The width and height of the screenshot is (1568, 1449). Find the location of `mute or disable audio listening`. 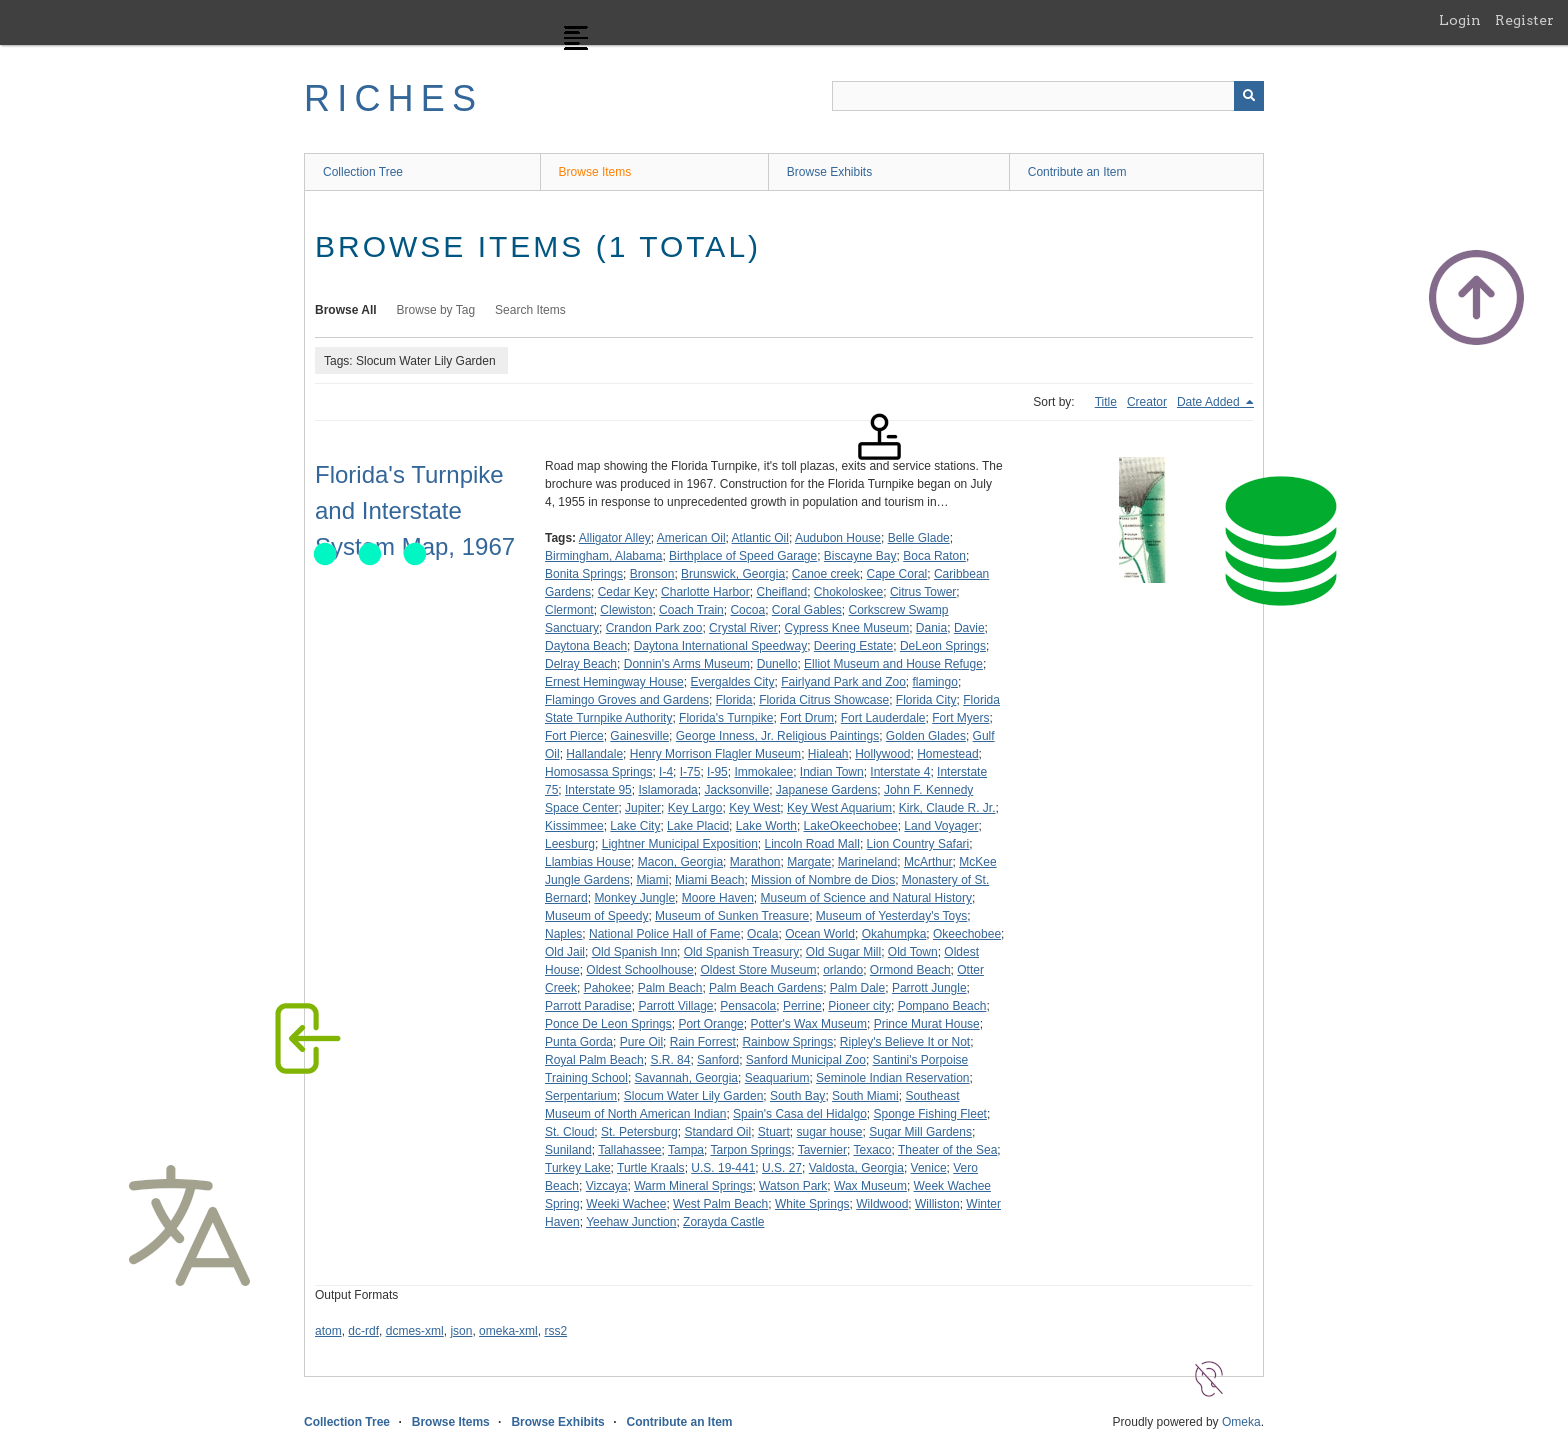

mute or disable audio listening is located at coordinates (1209, 1379).